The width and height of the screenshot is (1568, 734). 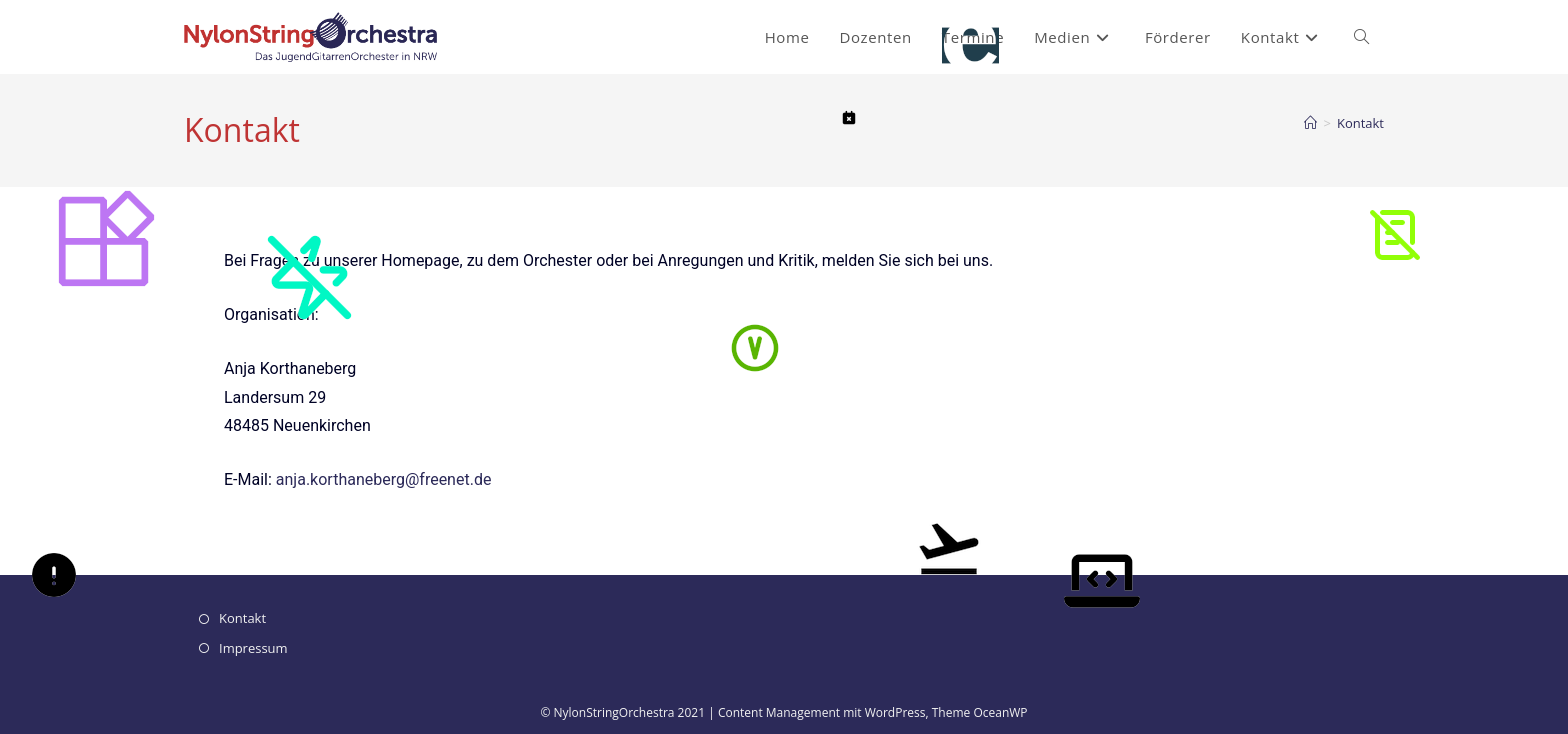 What do you see at coordinates (949, 548) in the screenshot?
I see `view flight departure information` at bounding box center [949, 548].